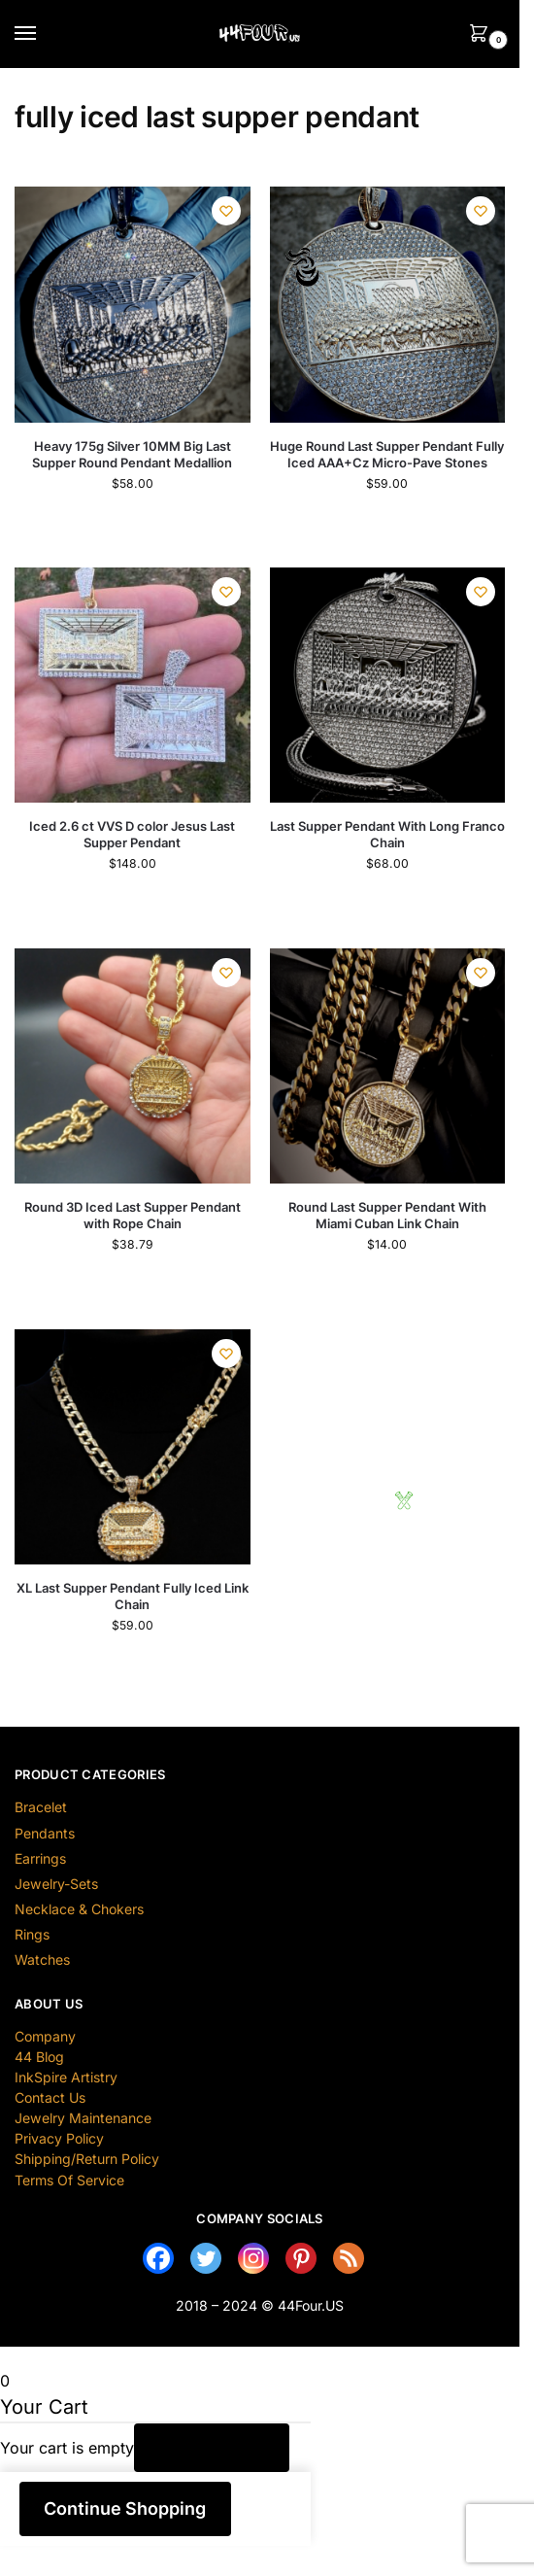 The height and width of the screenshot is (2576, 534). I want to click on access laboratory or science features, so click(404, 1500).